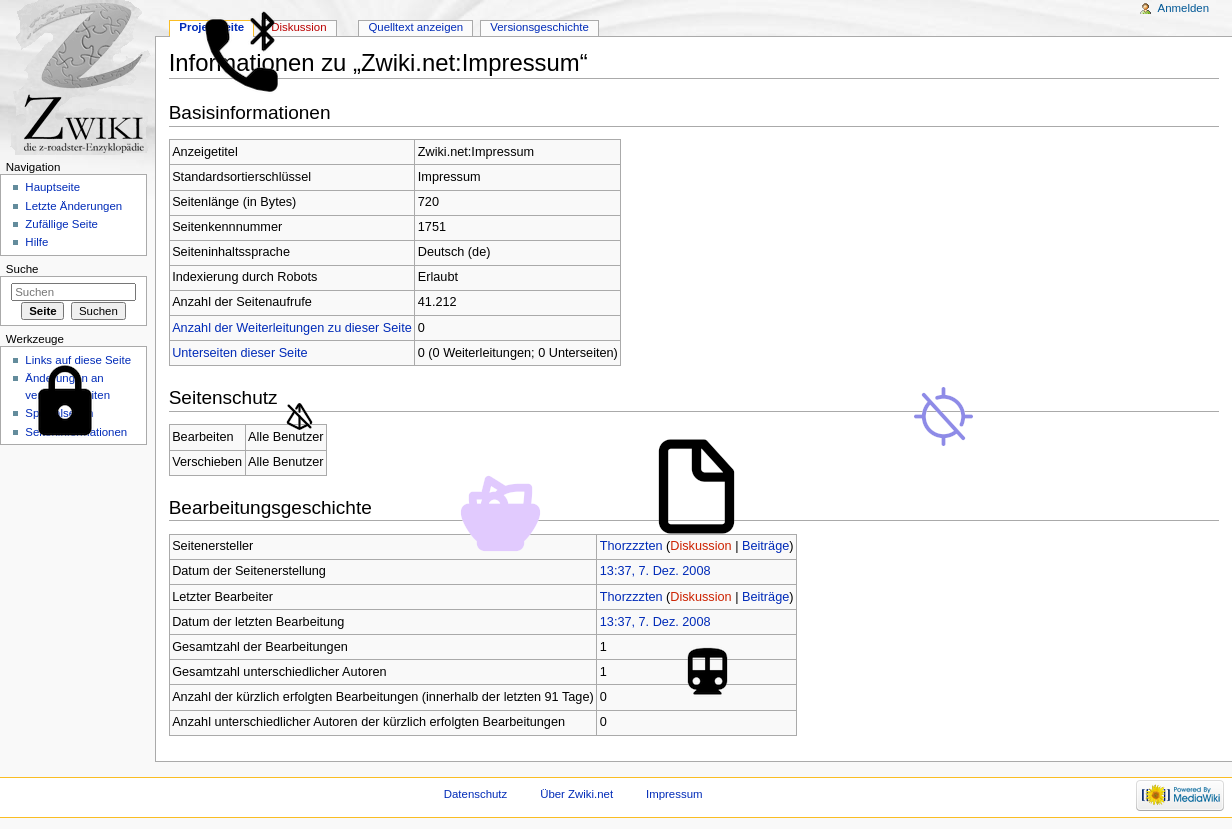 The height and width of the screenshot is (829, 1232). What do you see at coordinates (707, 672) in the screenshot?
I see `get subway or metro directions` at bounding box center [707, 672].